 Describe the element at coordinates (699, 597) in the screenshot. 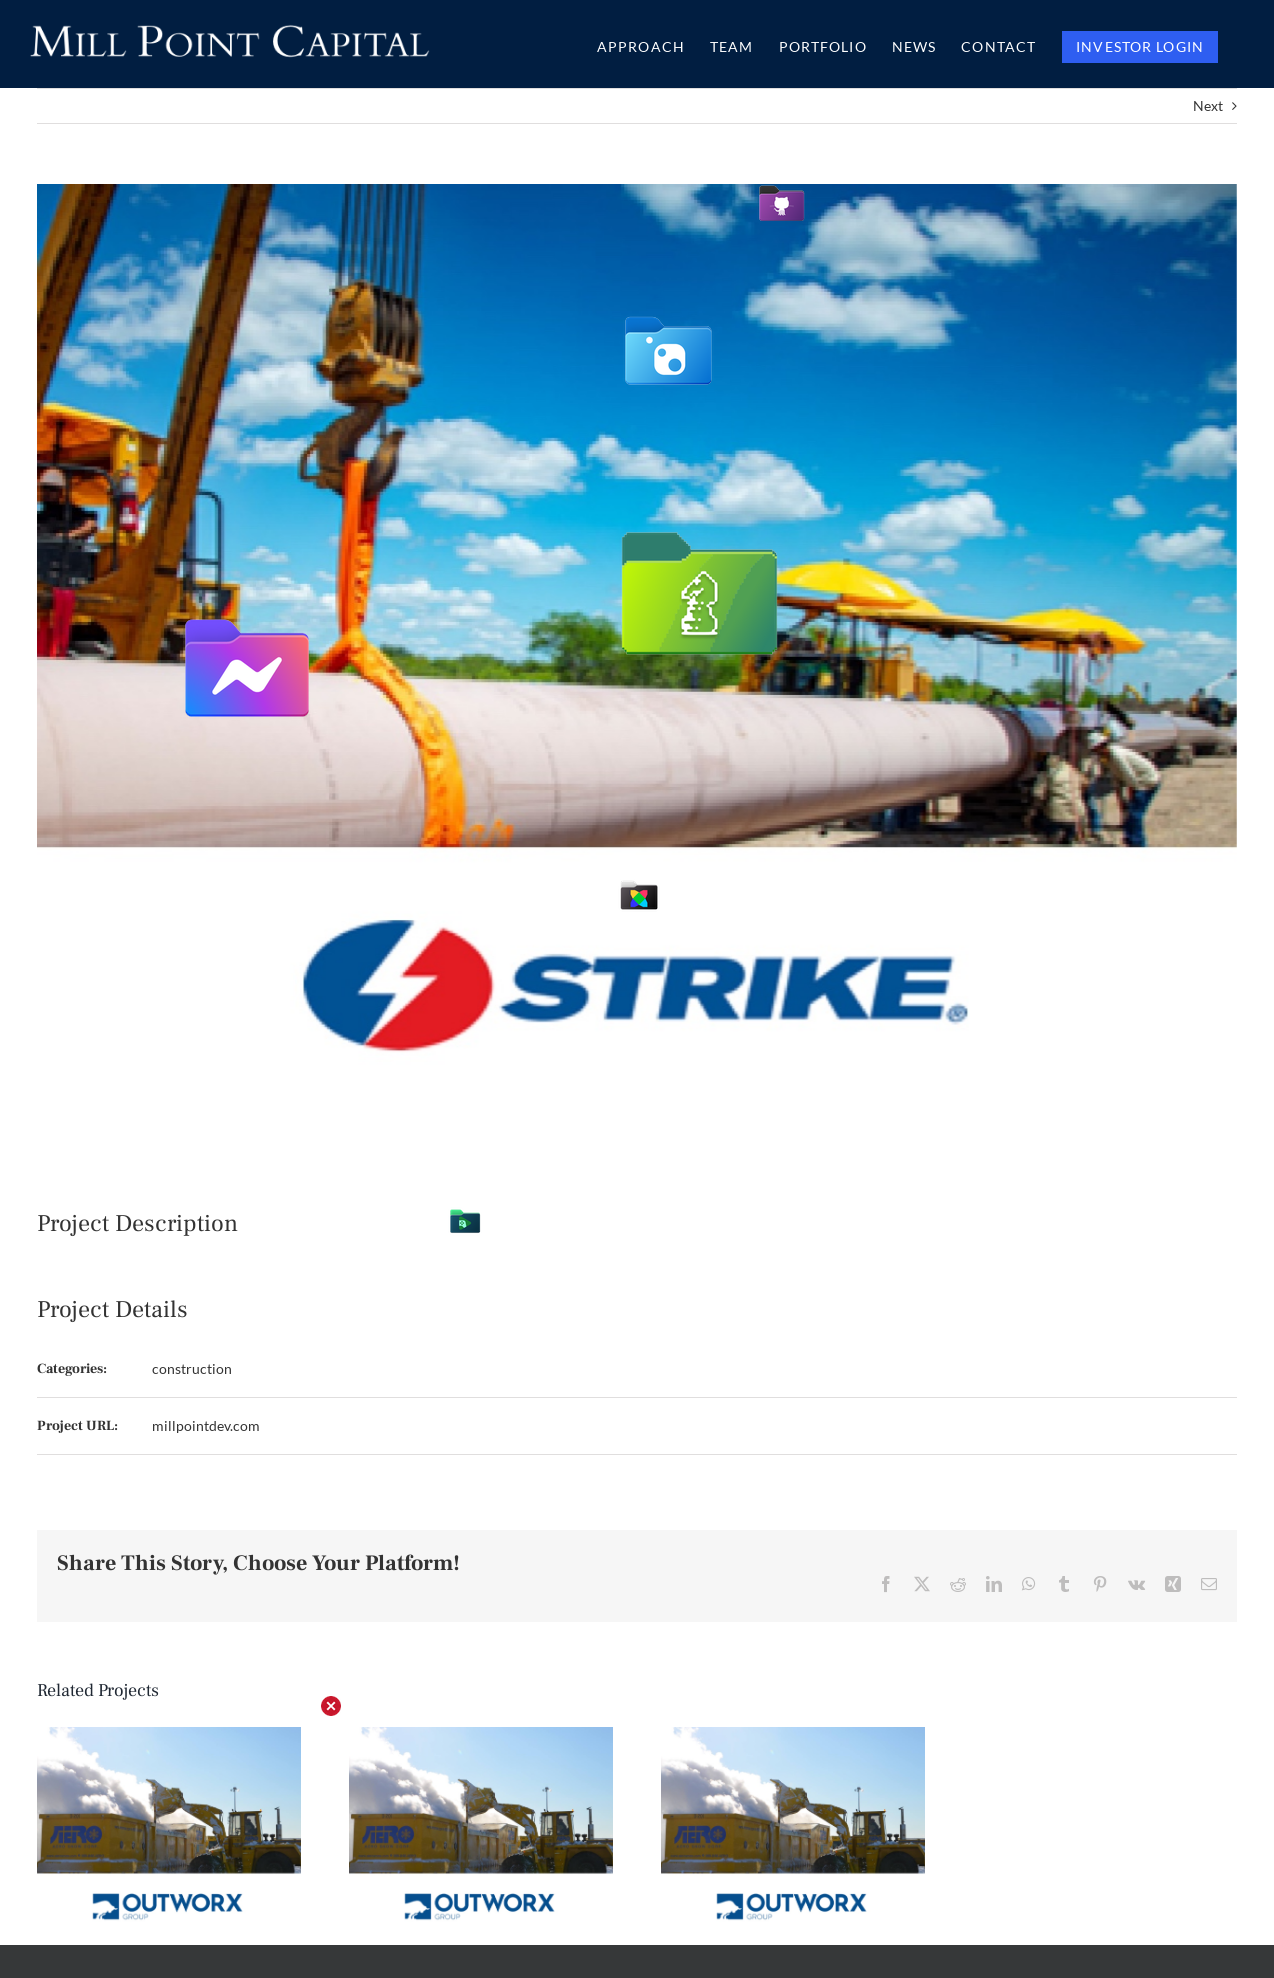

I see `open game jolt chess or strategy games folder` at that location.